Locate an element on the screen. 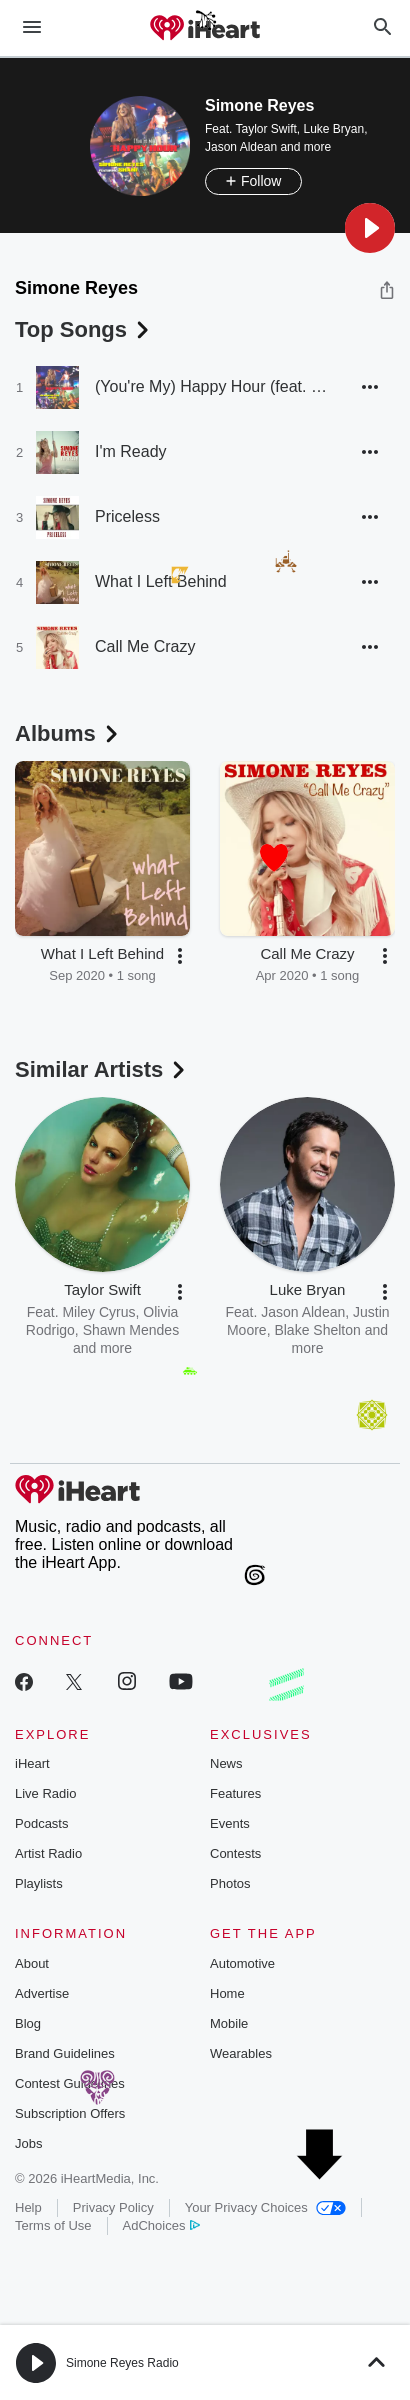  mars pathfinder rover or space exploration feature is located at coordinates (286, 562).